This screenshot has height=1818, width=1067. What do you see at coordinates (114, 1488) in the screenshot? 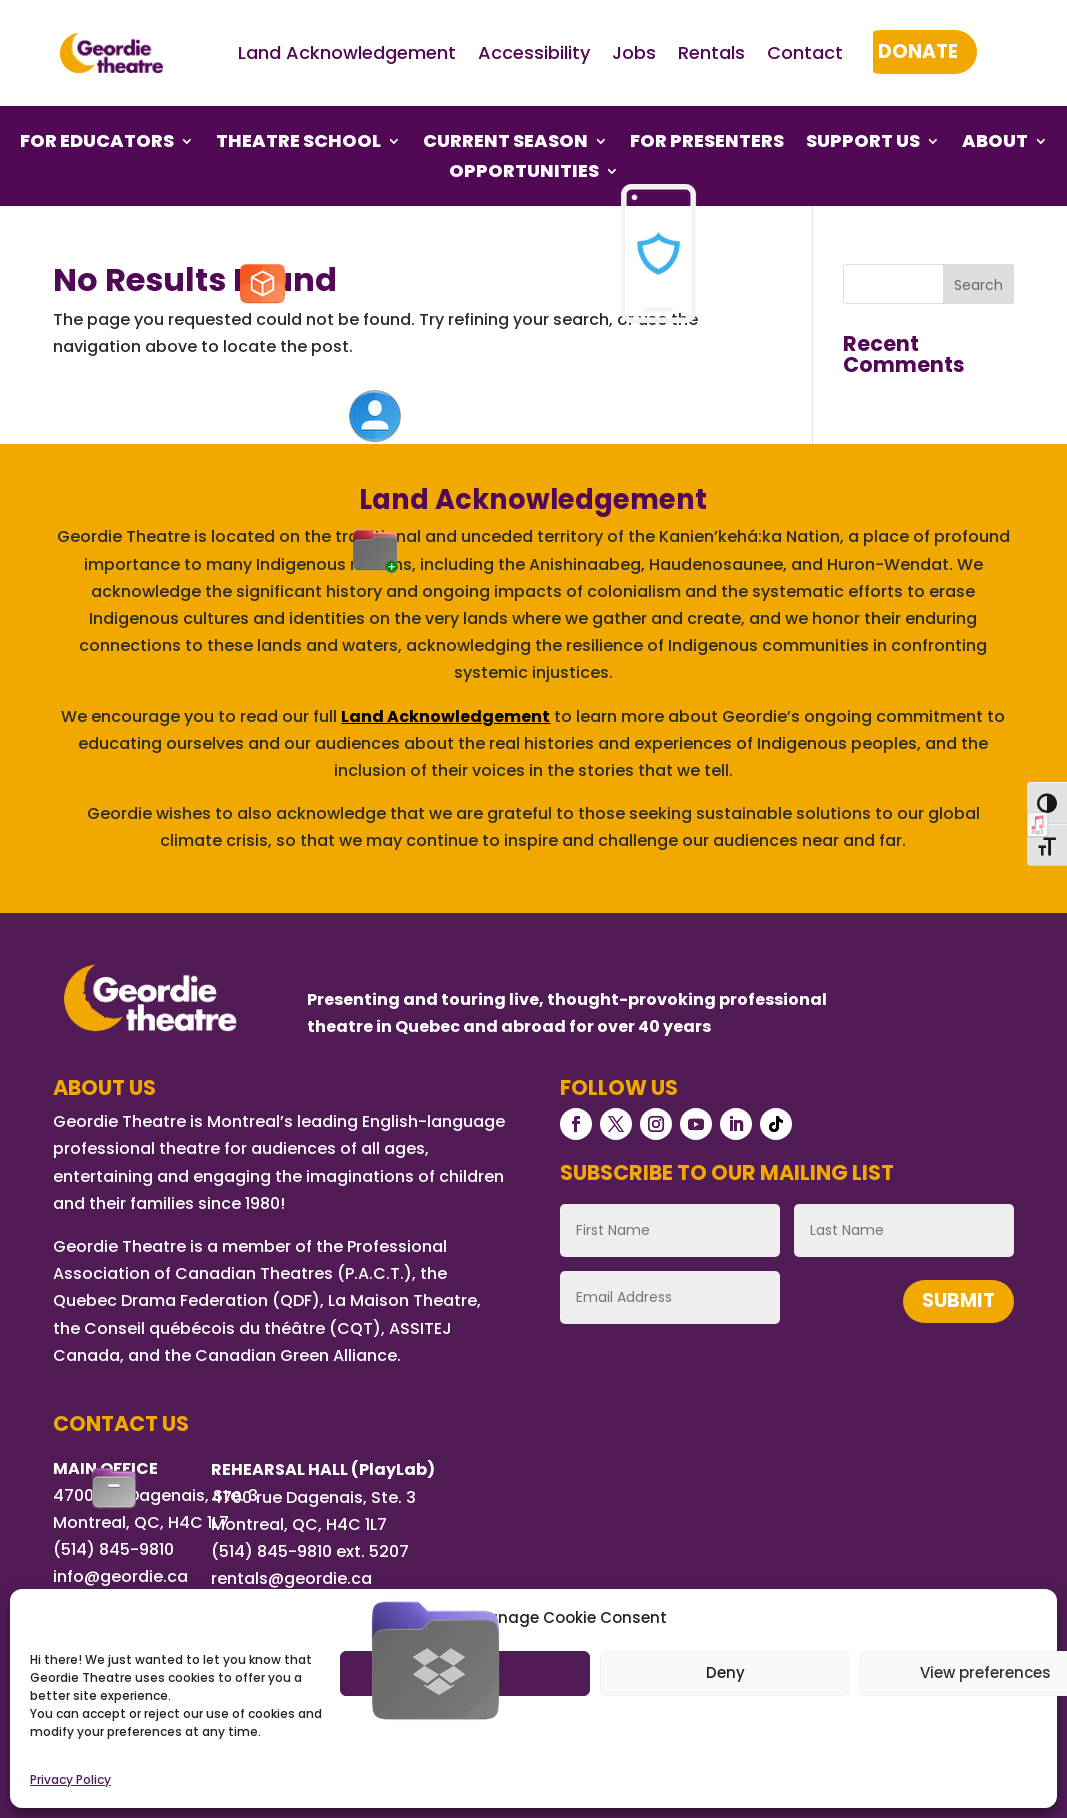
I see `open the nautilus file manager` at bounding box center [114, 1488].